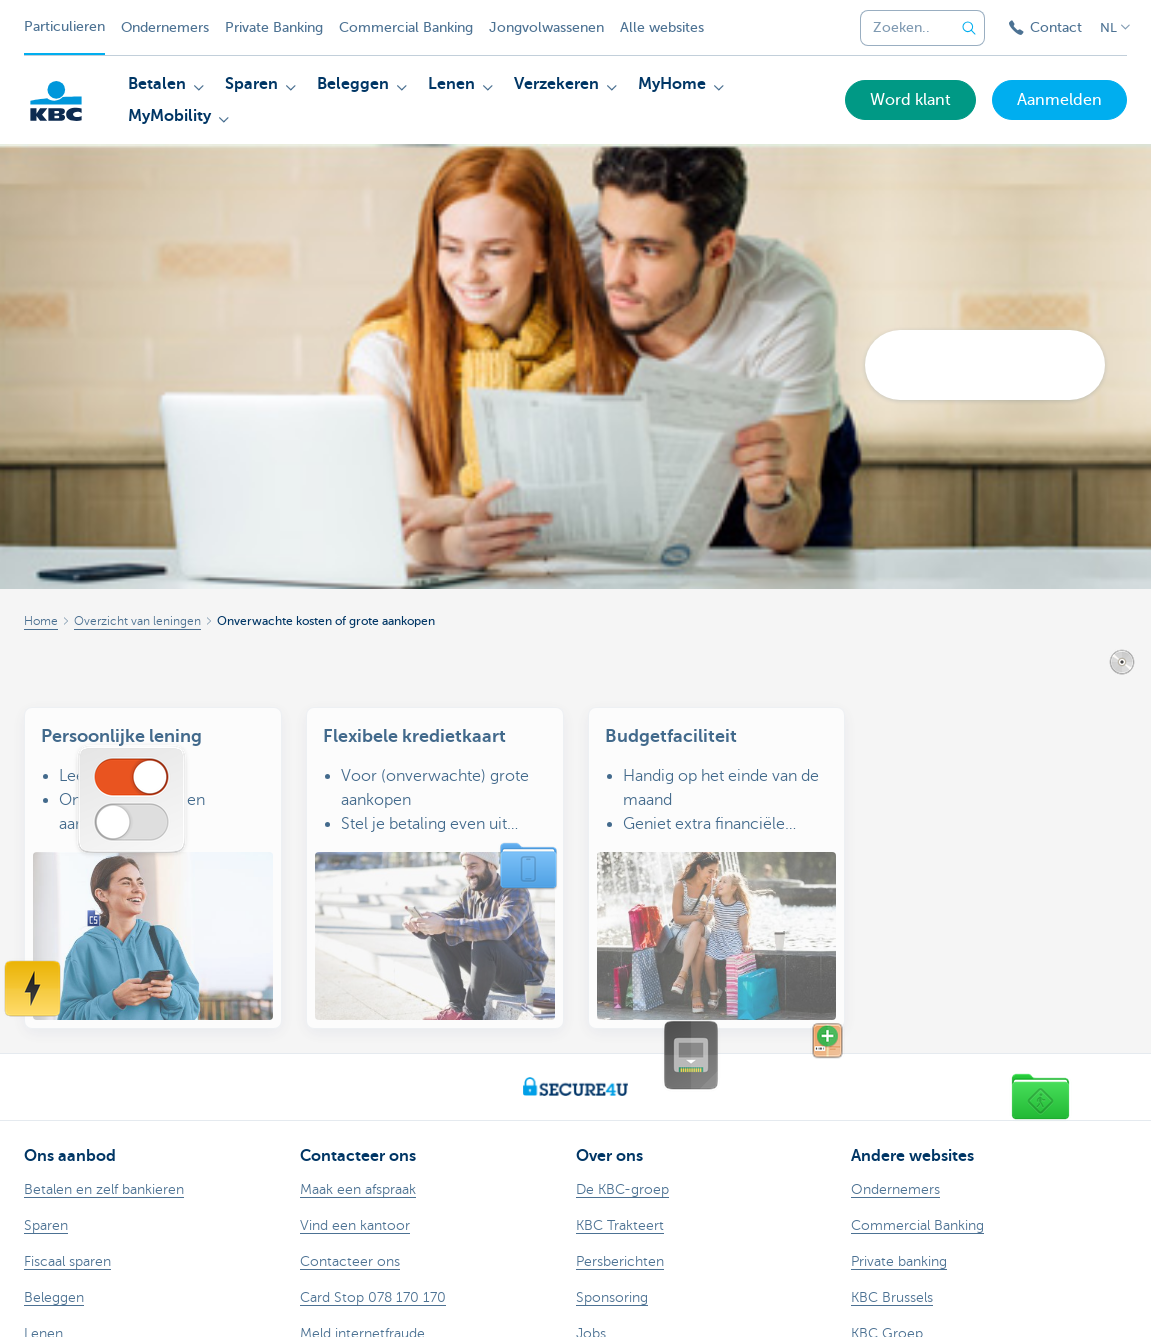 The width and height of the screenshot is (1151, 1337). I want to click on a ROM file or cartridge game data, so click(691, 1055).